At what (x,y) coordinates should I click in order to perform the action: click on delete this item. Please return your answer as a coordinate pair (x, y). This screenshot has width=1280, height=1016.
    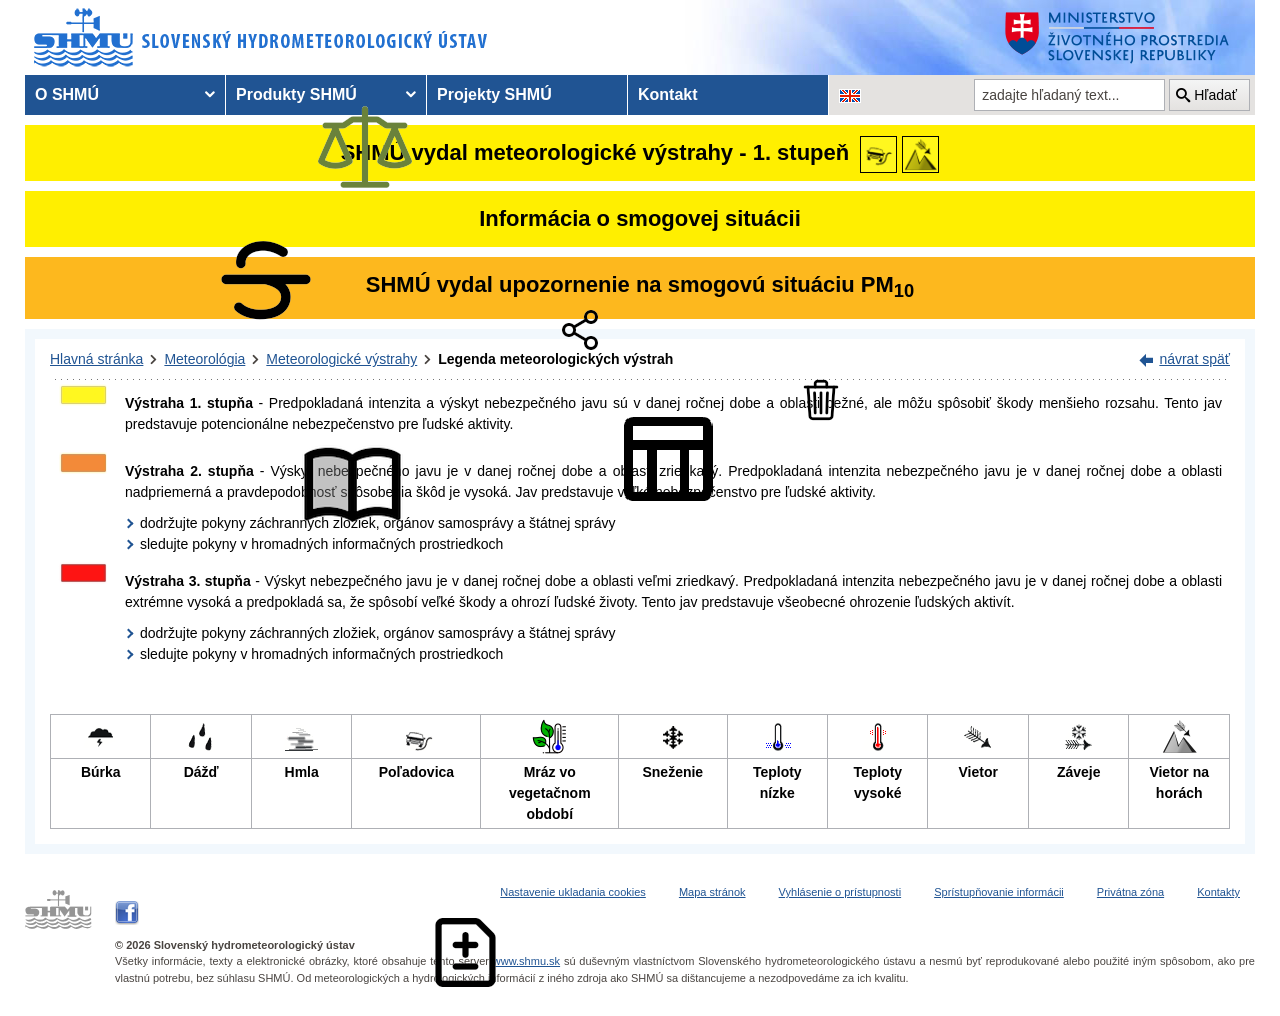
    Looking at the image, I should click on (821, 400).